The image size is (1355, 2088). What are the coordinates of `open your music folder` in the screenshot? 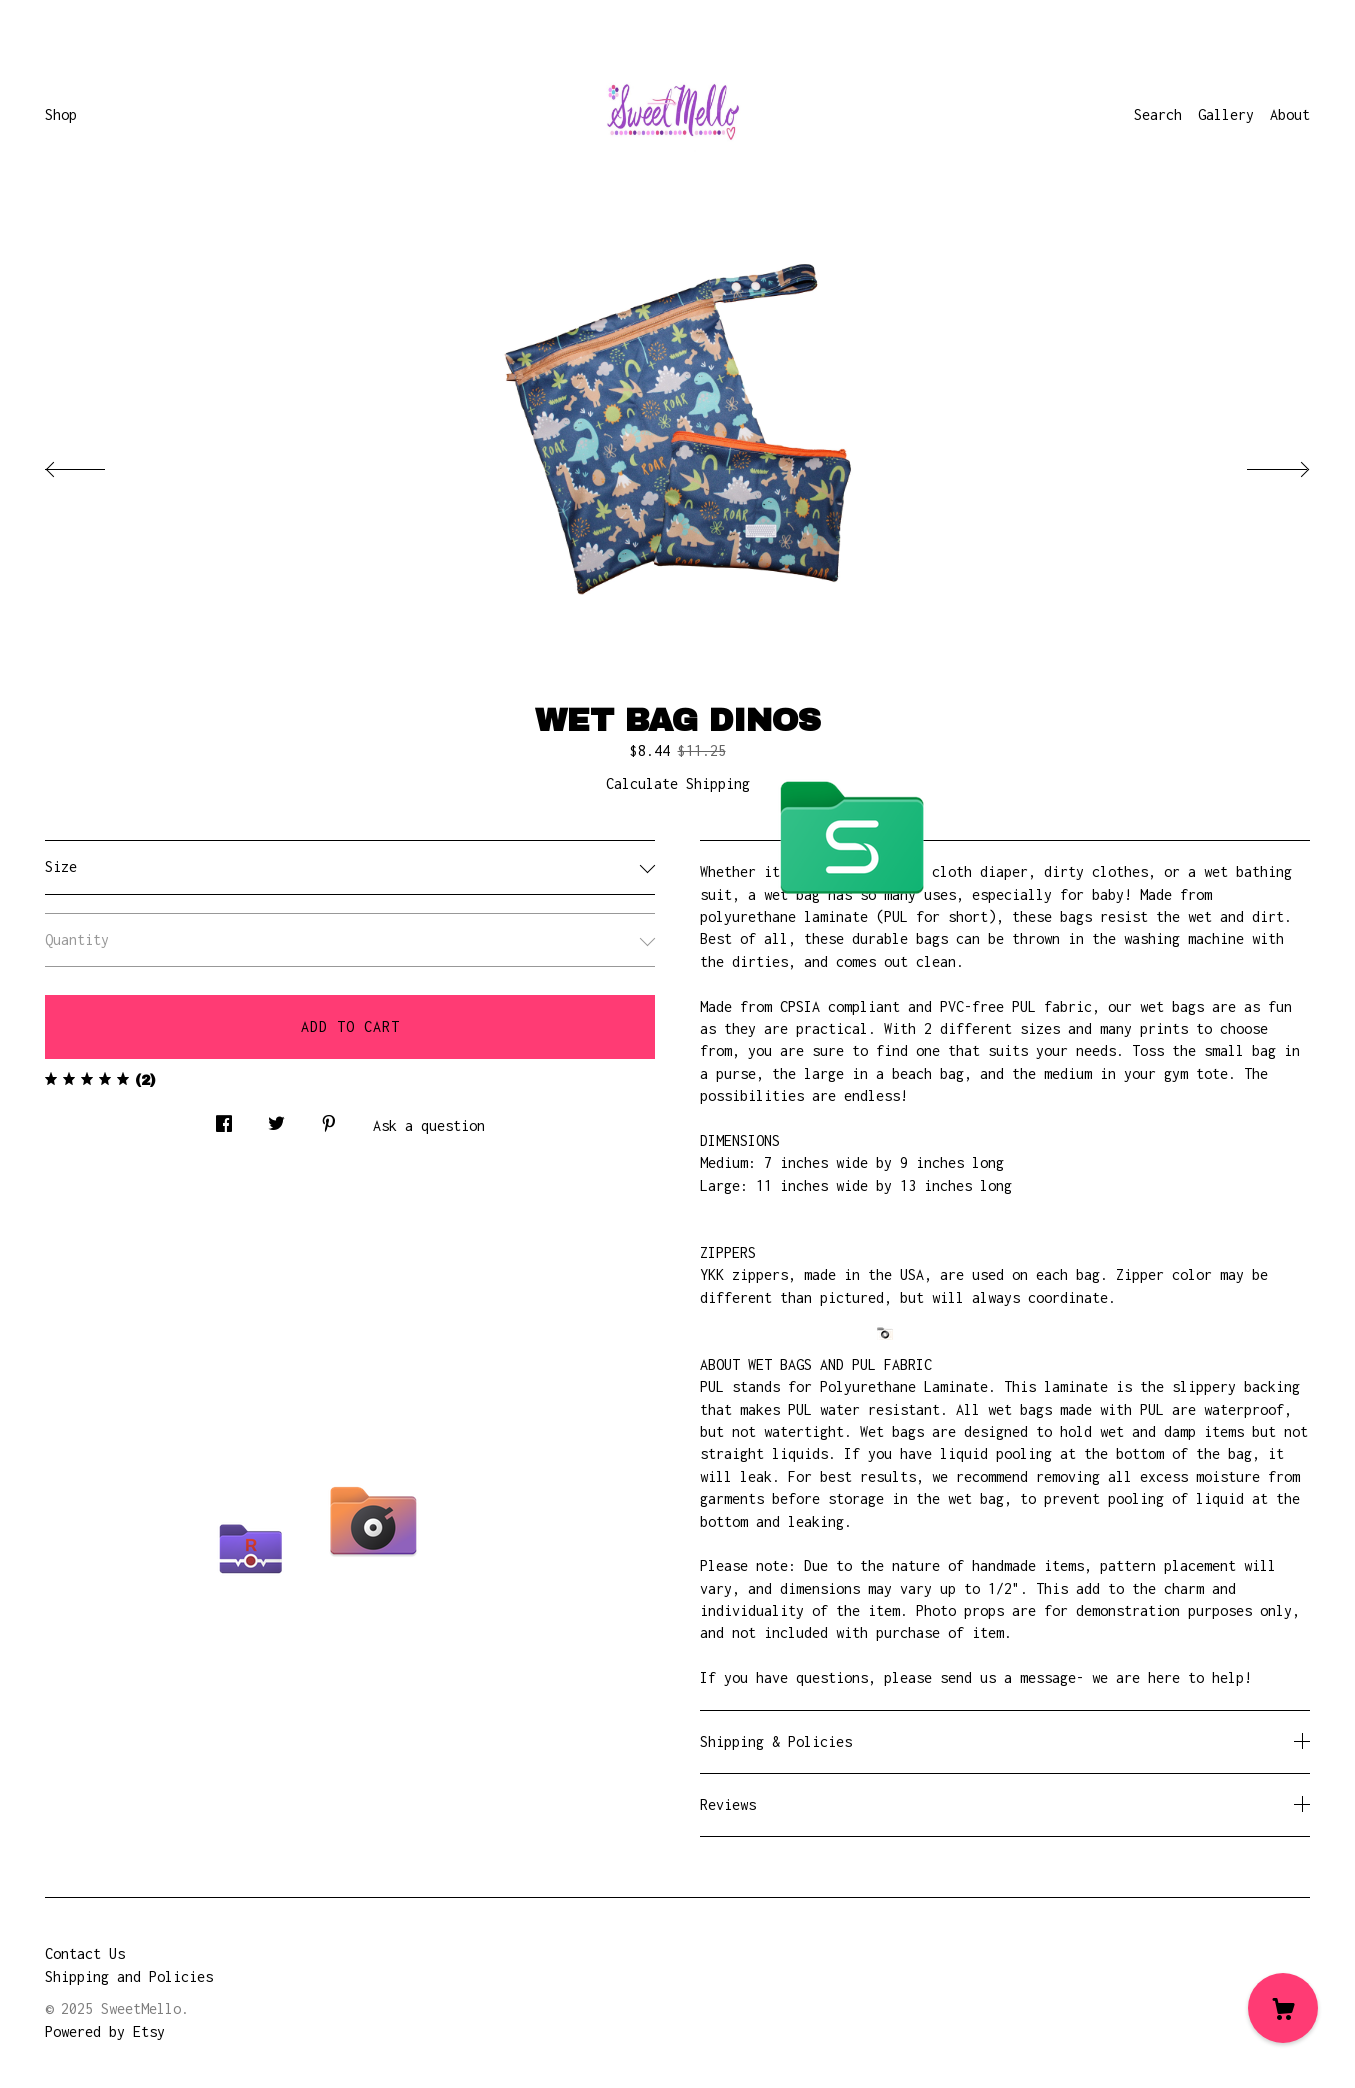 It's located at (373, 1523).